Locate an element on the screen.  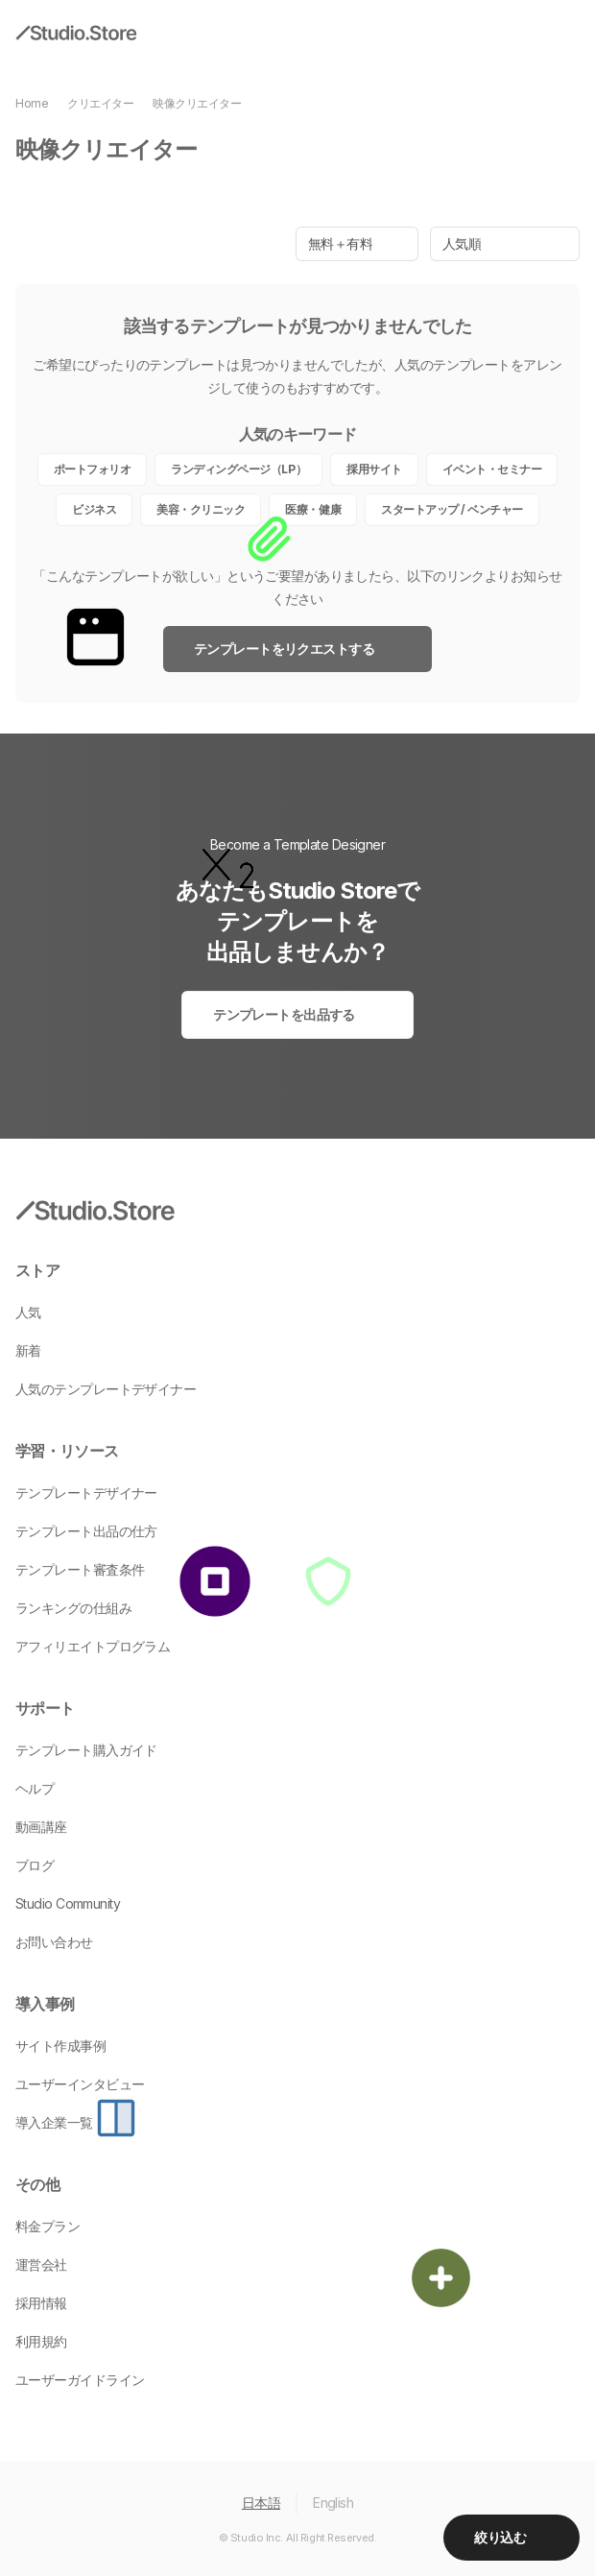
add a new item is located at coordinates (440, 2277).